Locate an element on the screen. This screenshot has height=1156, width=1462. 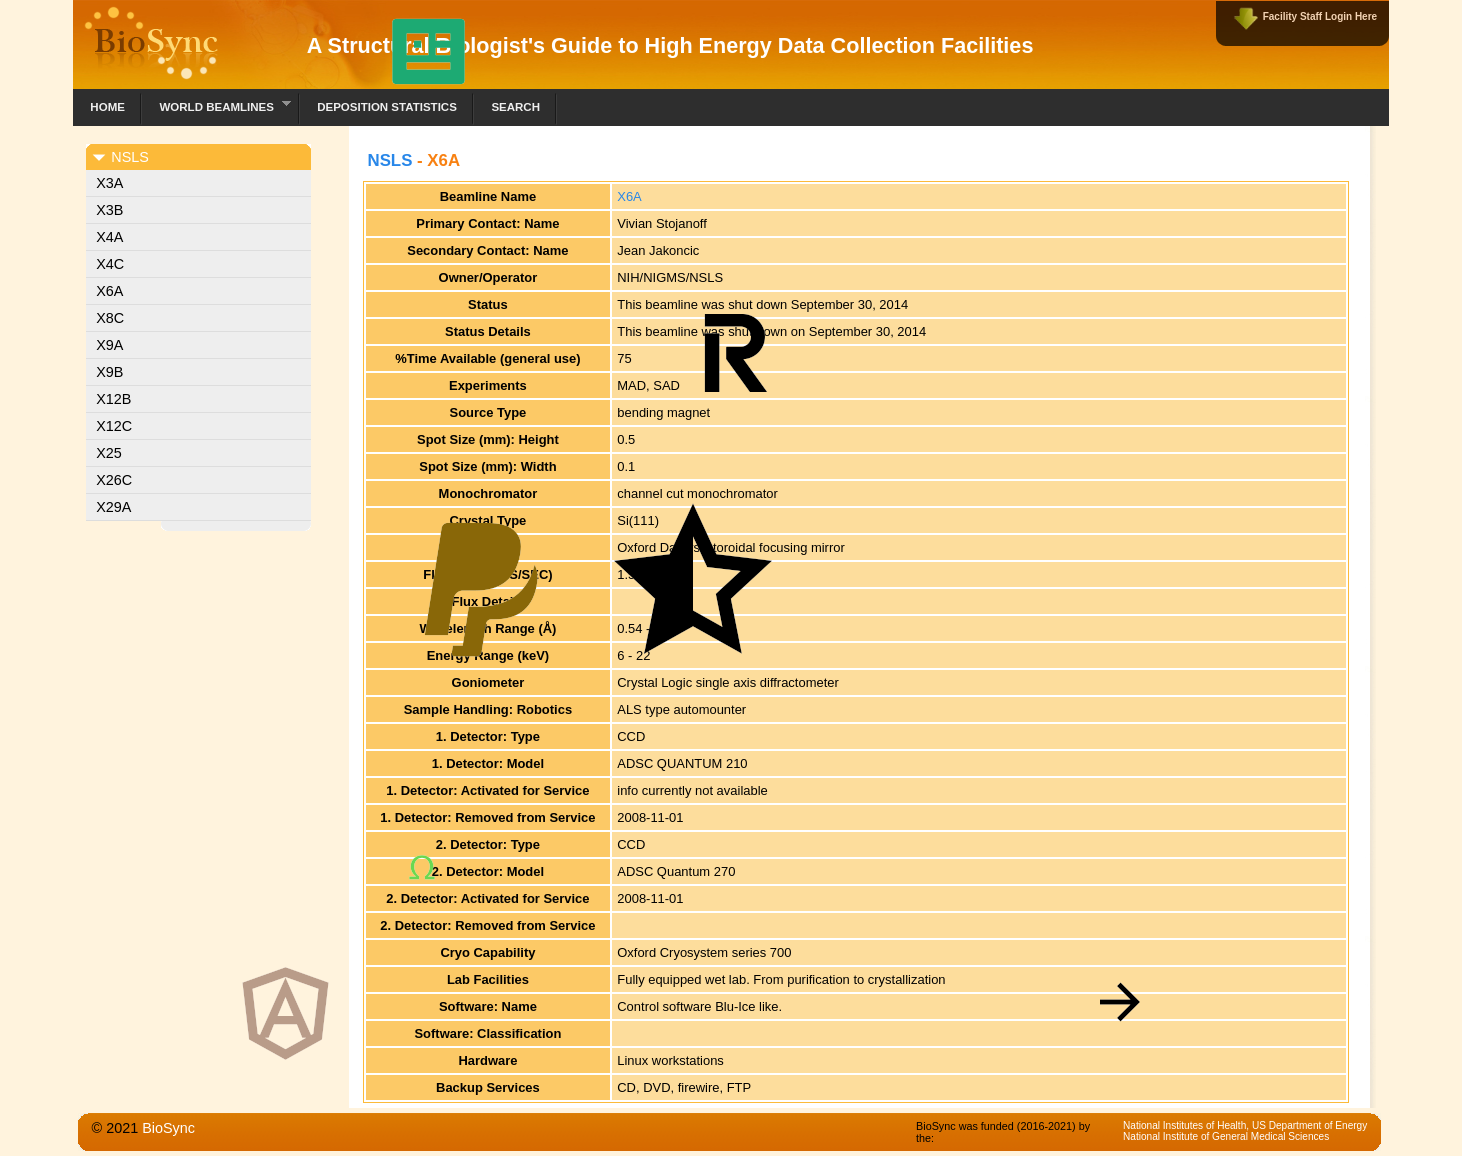
open the Revolut banking app is located at coordinates (736, 353).